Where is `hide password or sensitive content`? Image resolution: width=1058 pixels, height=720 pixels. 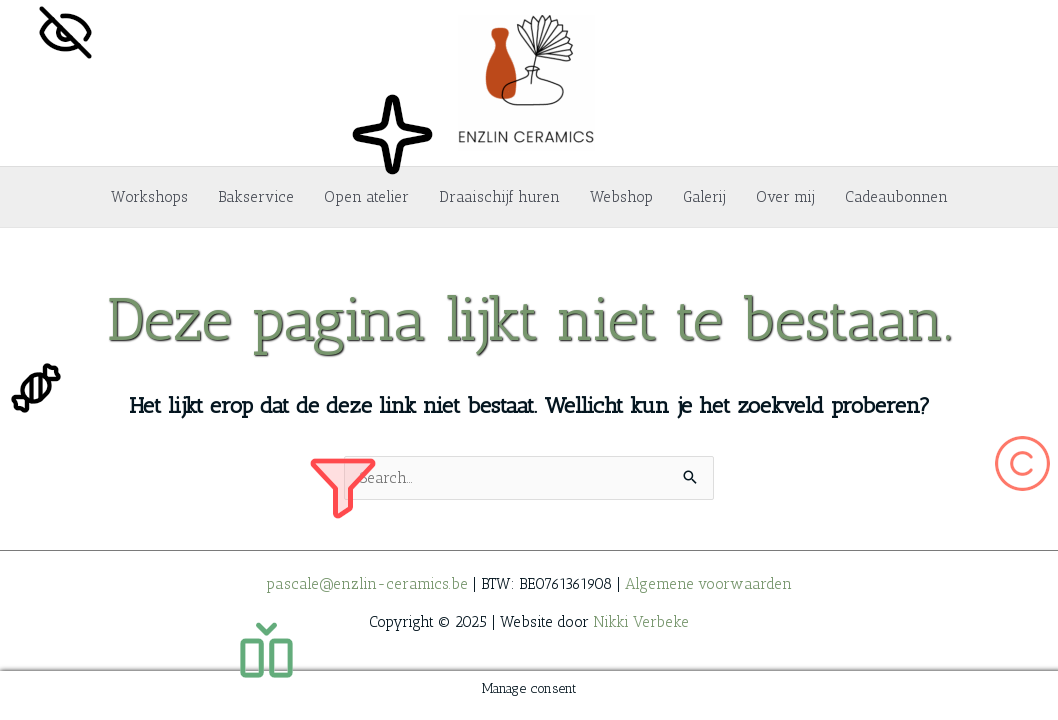 hide password or sensitive content is located at coordinates (65, 32).